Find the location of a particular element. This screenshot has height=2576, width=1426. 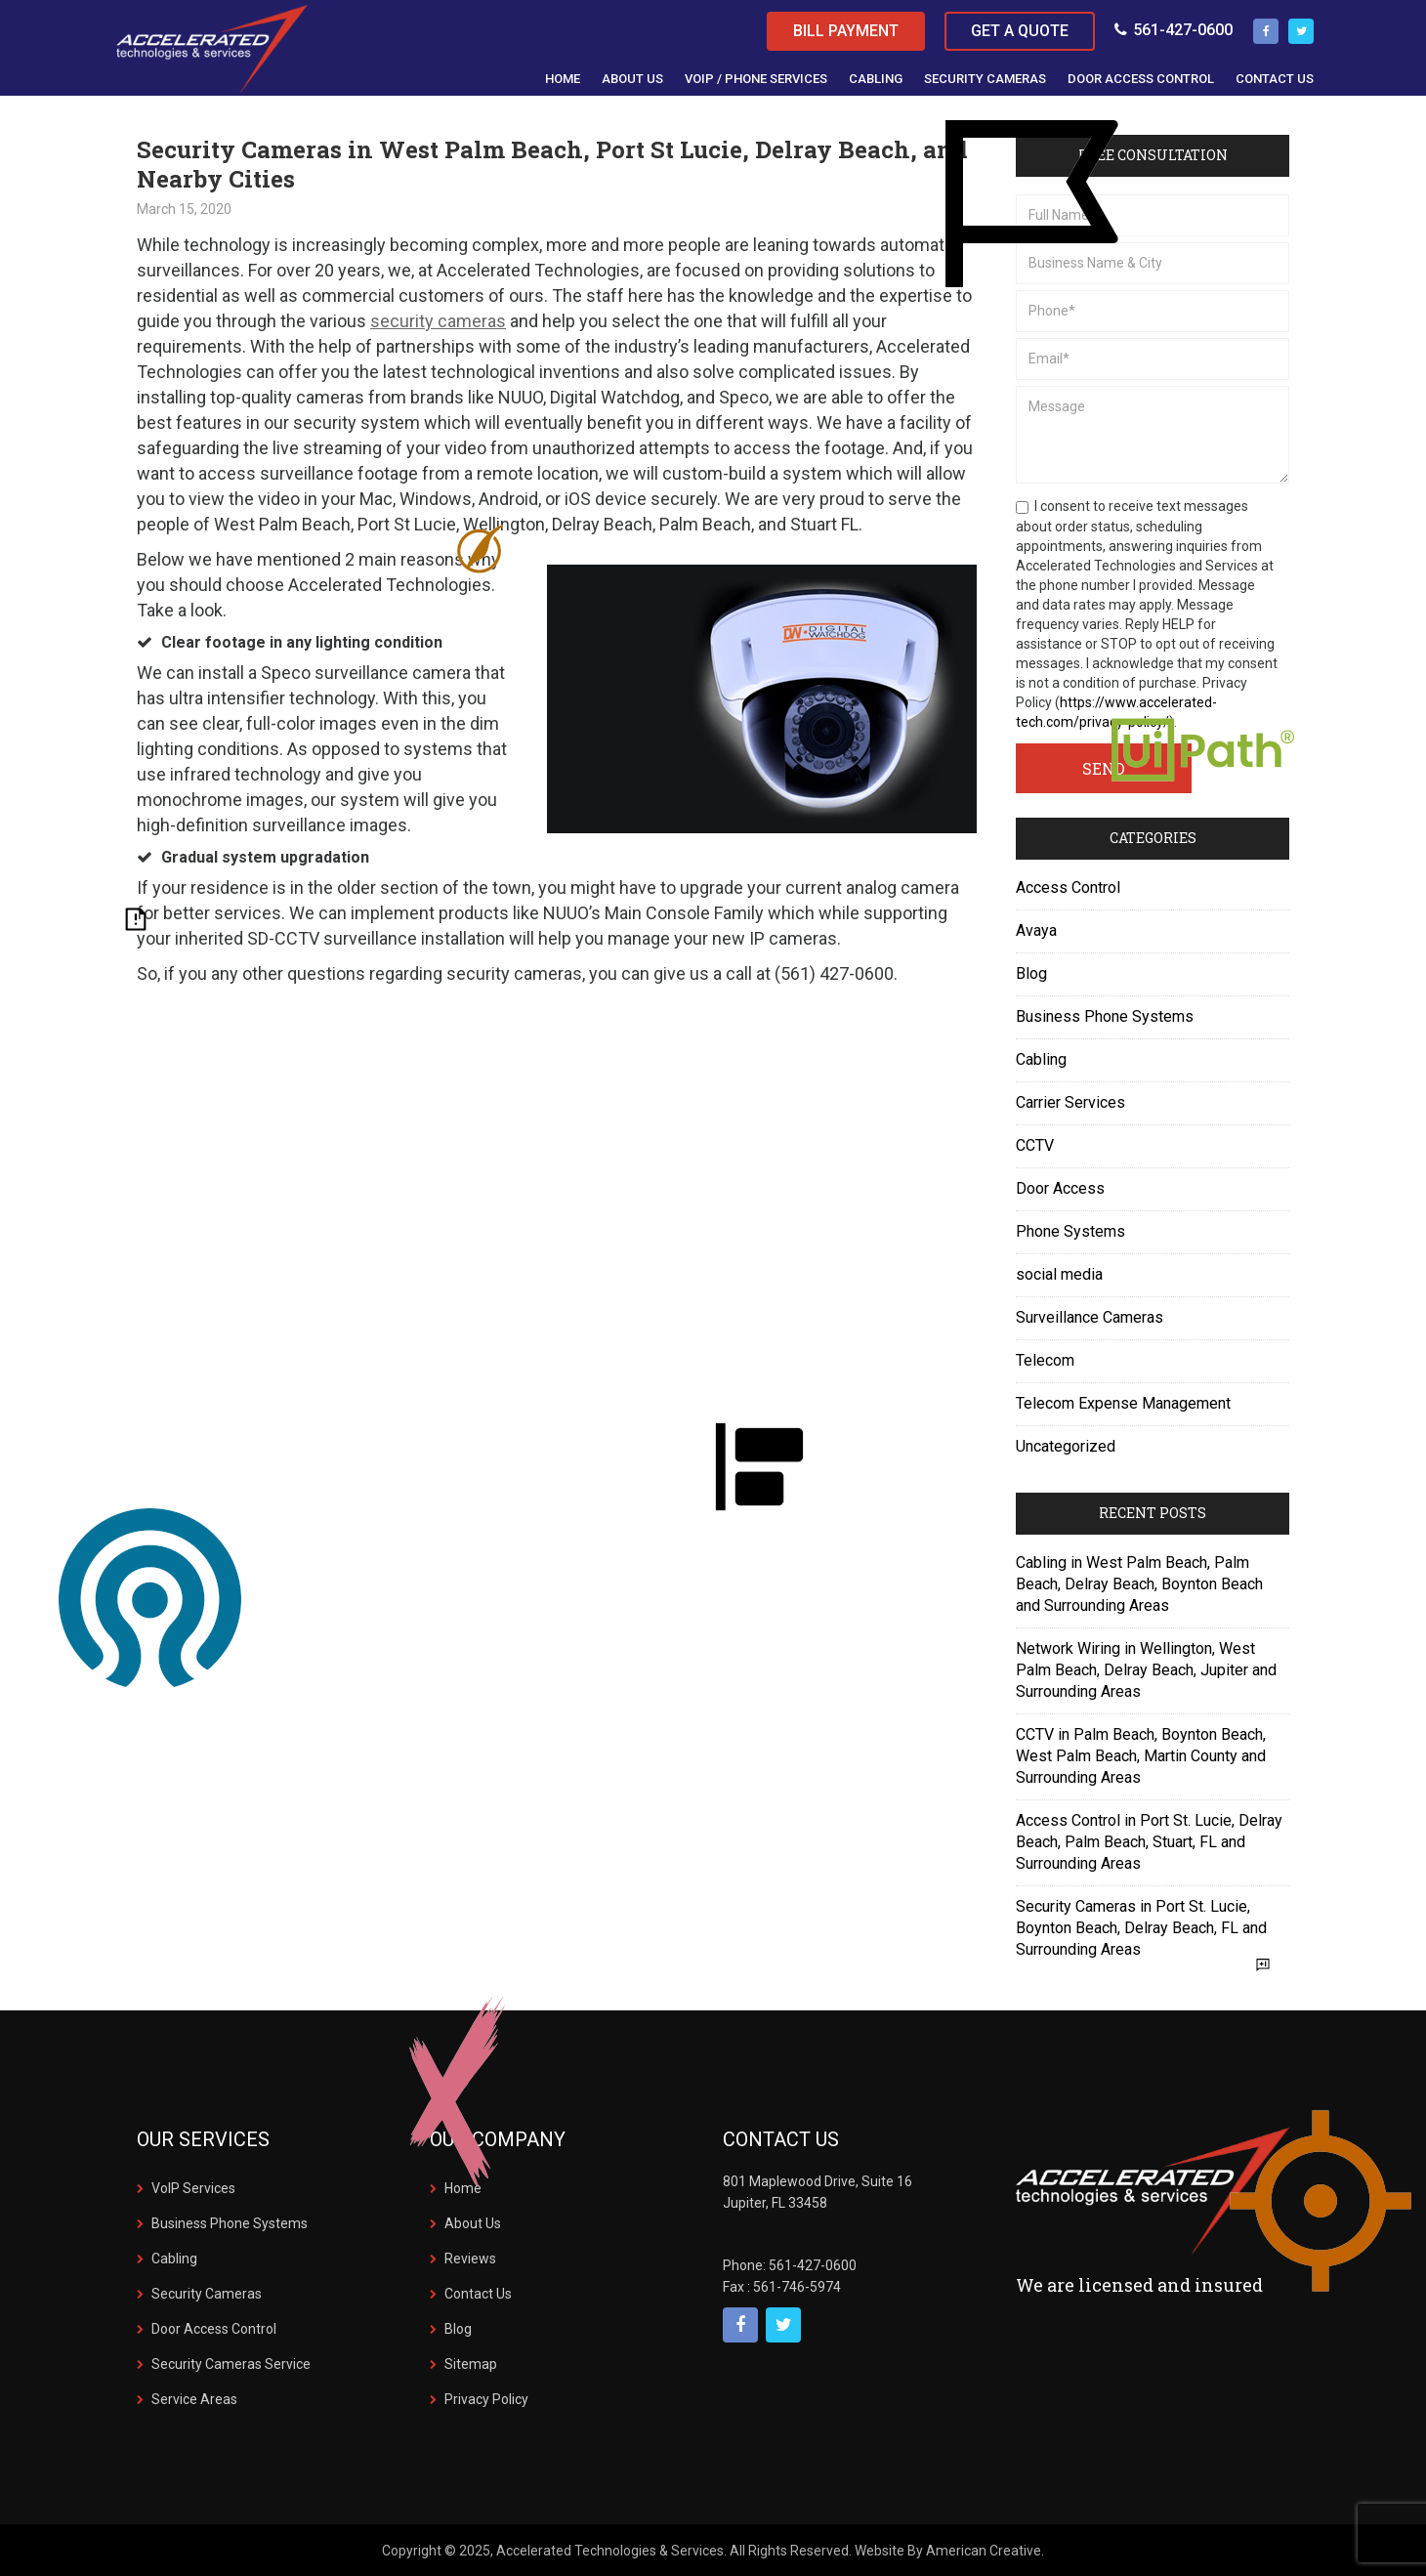

focus on a specific area or element is located at coordinates (1321, 2201).